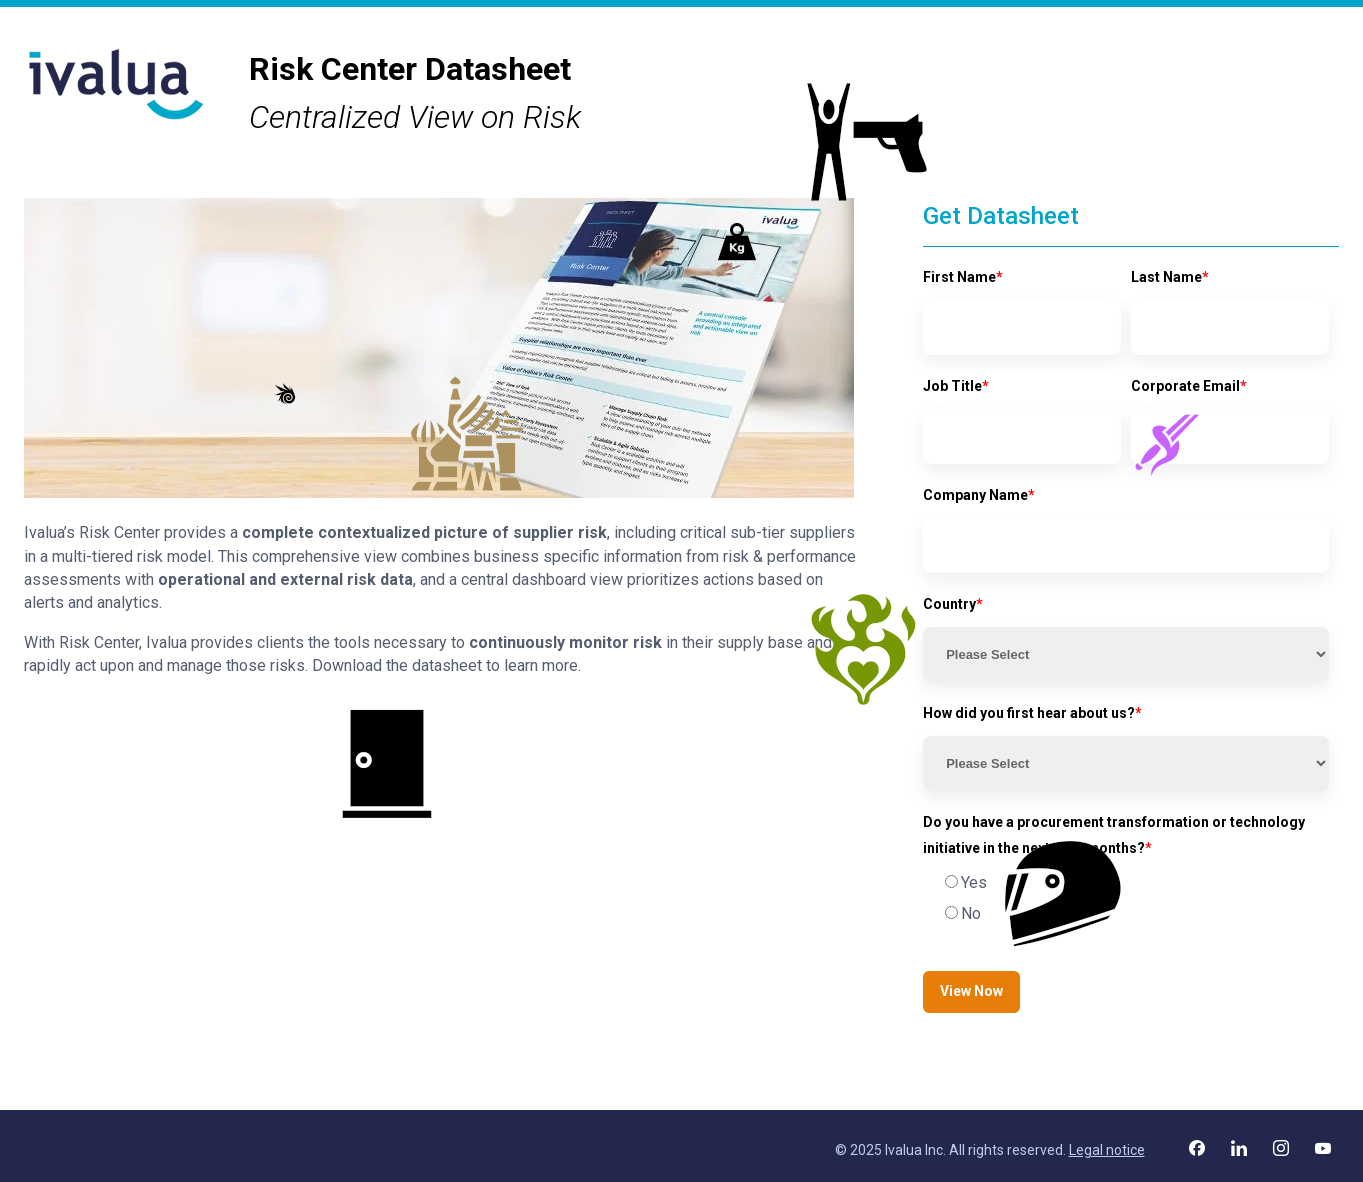 The height and width of the screenshot is (1182, 1363). Describe the element at coordinates (387, 762) in the screenshot. I see `exit the current screen or application` at that location.